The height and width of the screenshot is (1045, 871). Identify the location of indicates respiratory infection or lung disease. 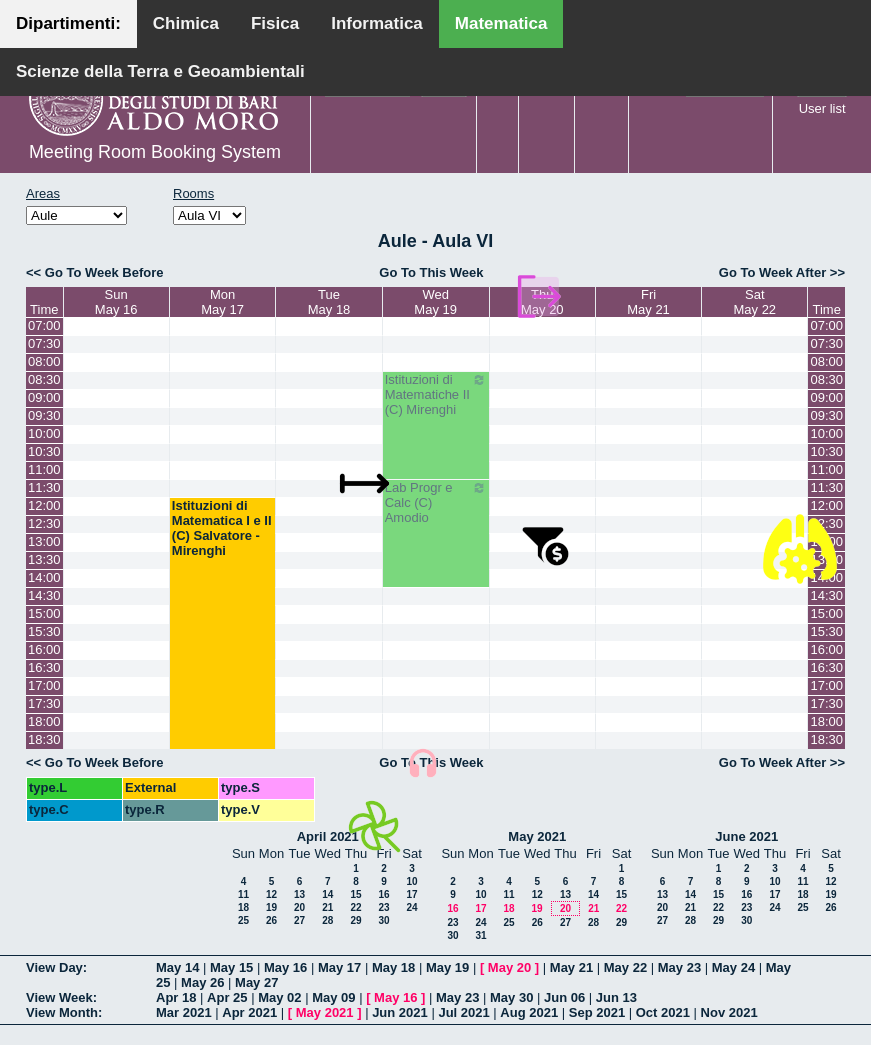
(800, 547).